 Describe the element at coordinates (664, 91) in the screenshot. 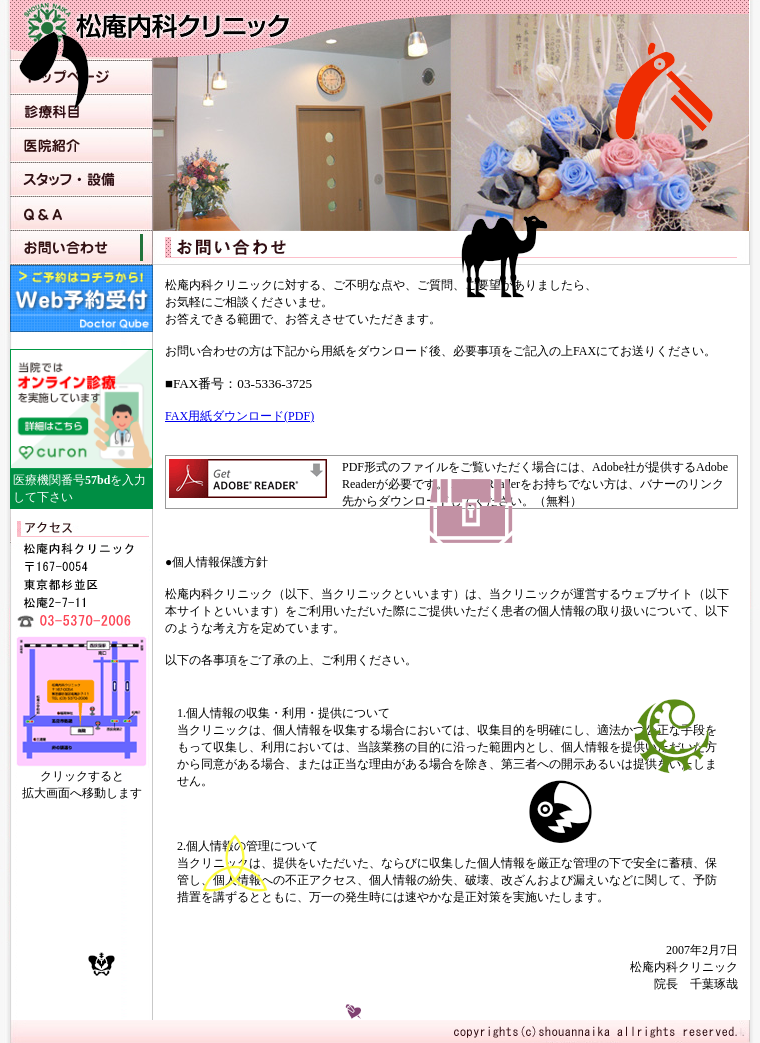

I see `grooming or personal care tools` at that location.